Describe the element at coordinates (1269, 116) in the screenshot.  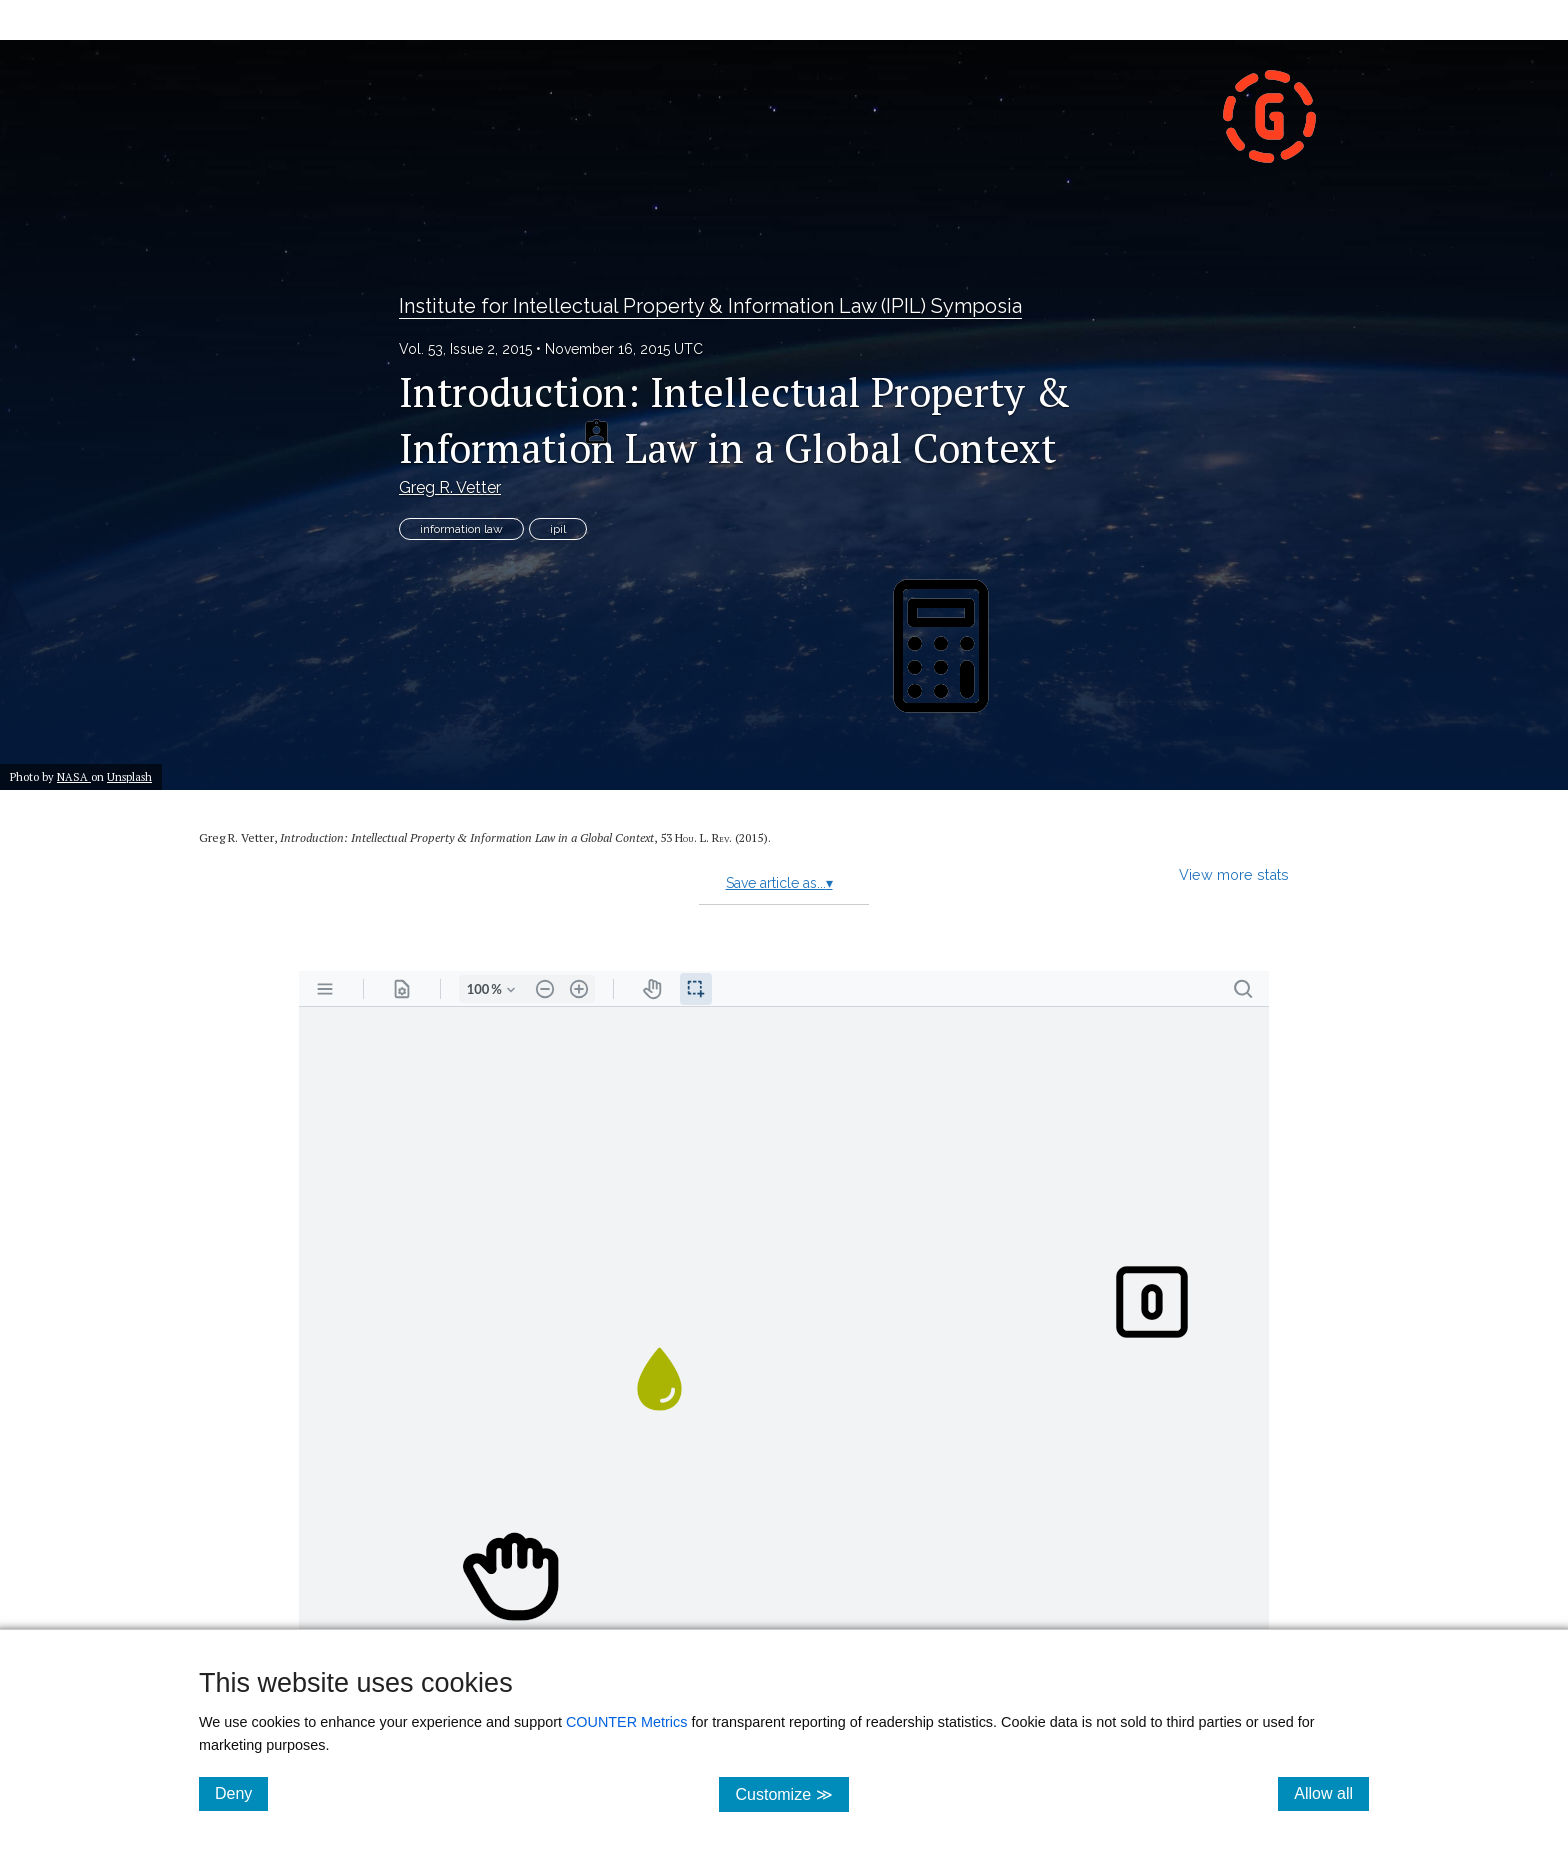
I see `indicates a pending or in-progress Google connection` at that location.